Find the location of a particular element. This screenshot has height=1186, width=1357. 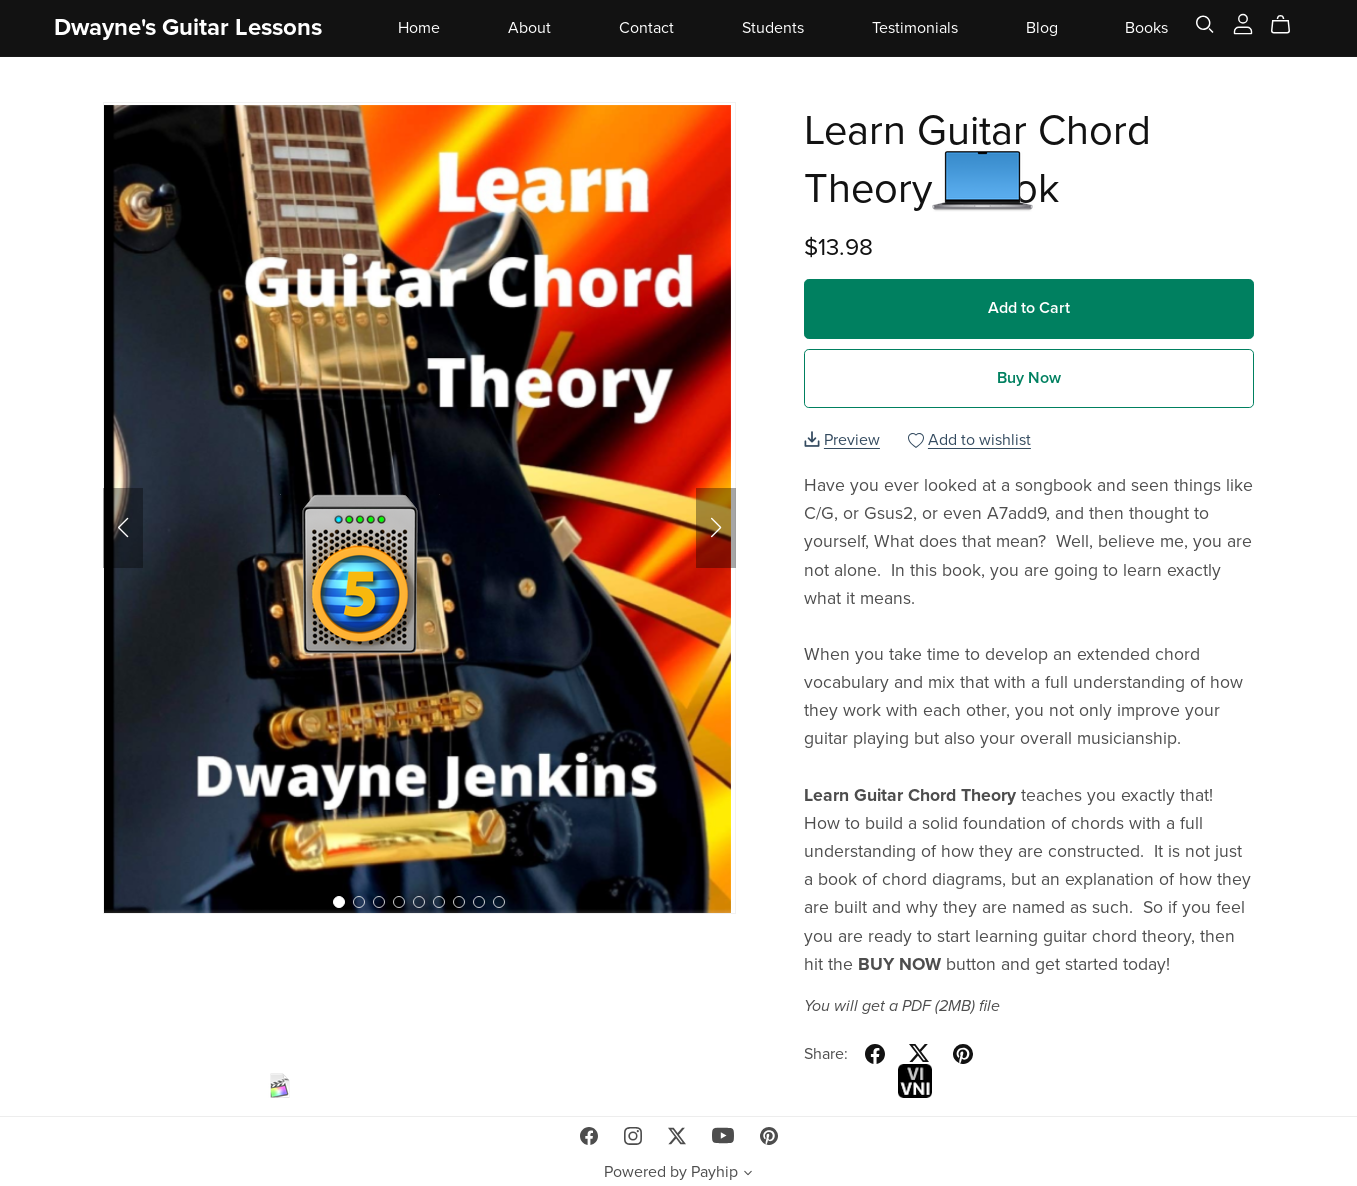

represents this macbook pro device in system settings is located at coordinates (982, 172).